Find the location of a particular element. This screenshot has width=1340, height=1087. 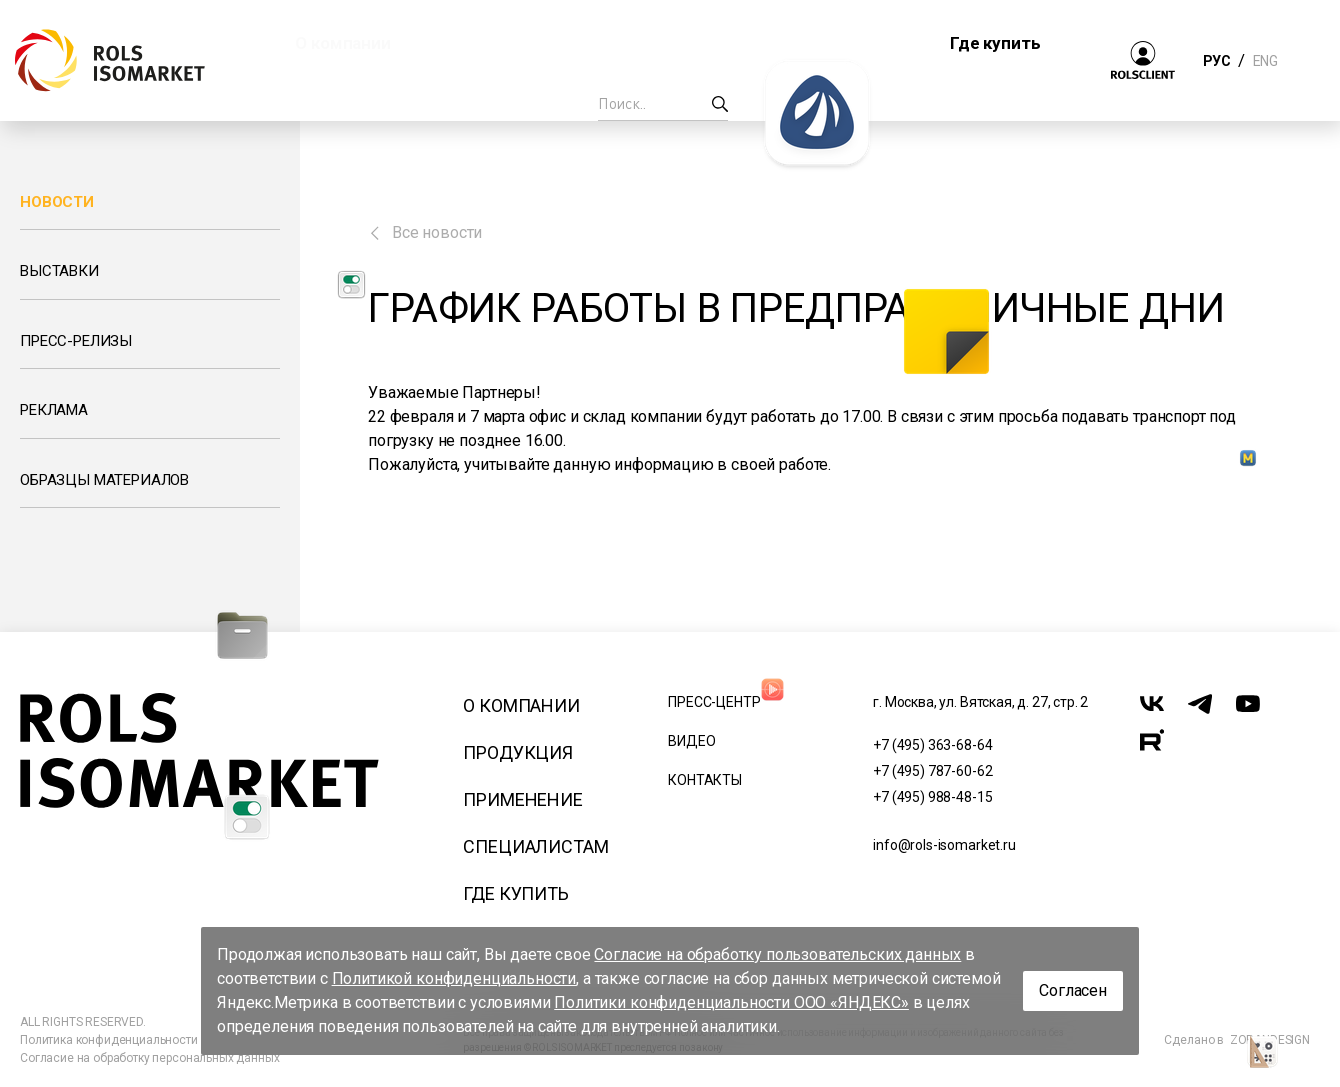

open gnome tweaks settings is located at coordinates (351, 284).